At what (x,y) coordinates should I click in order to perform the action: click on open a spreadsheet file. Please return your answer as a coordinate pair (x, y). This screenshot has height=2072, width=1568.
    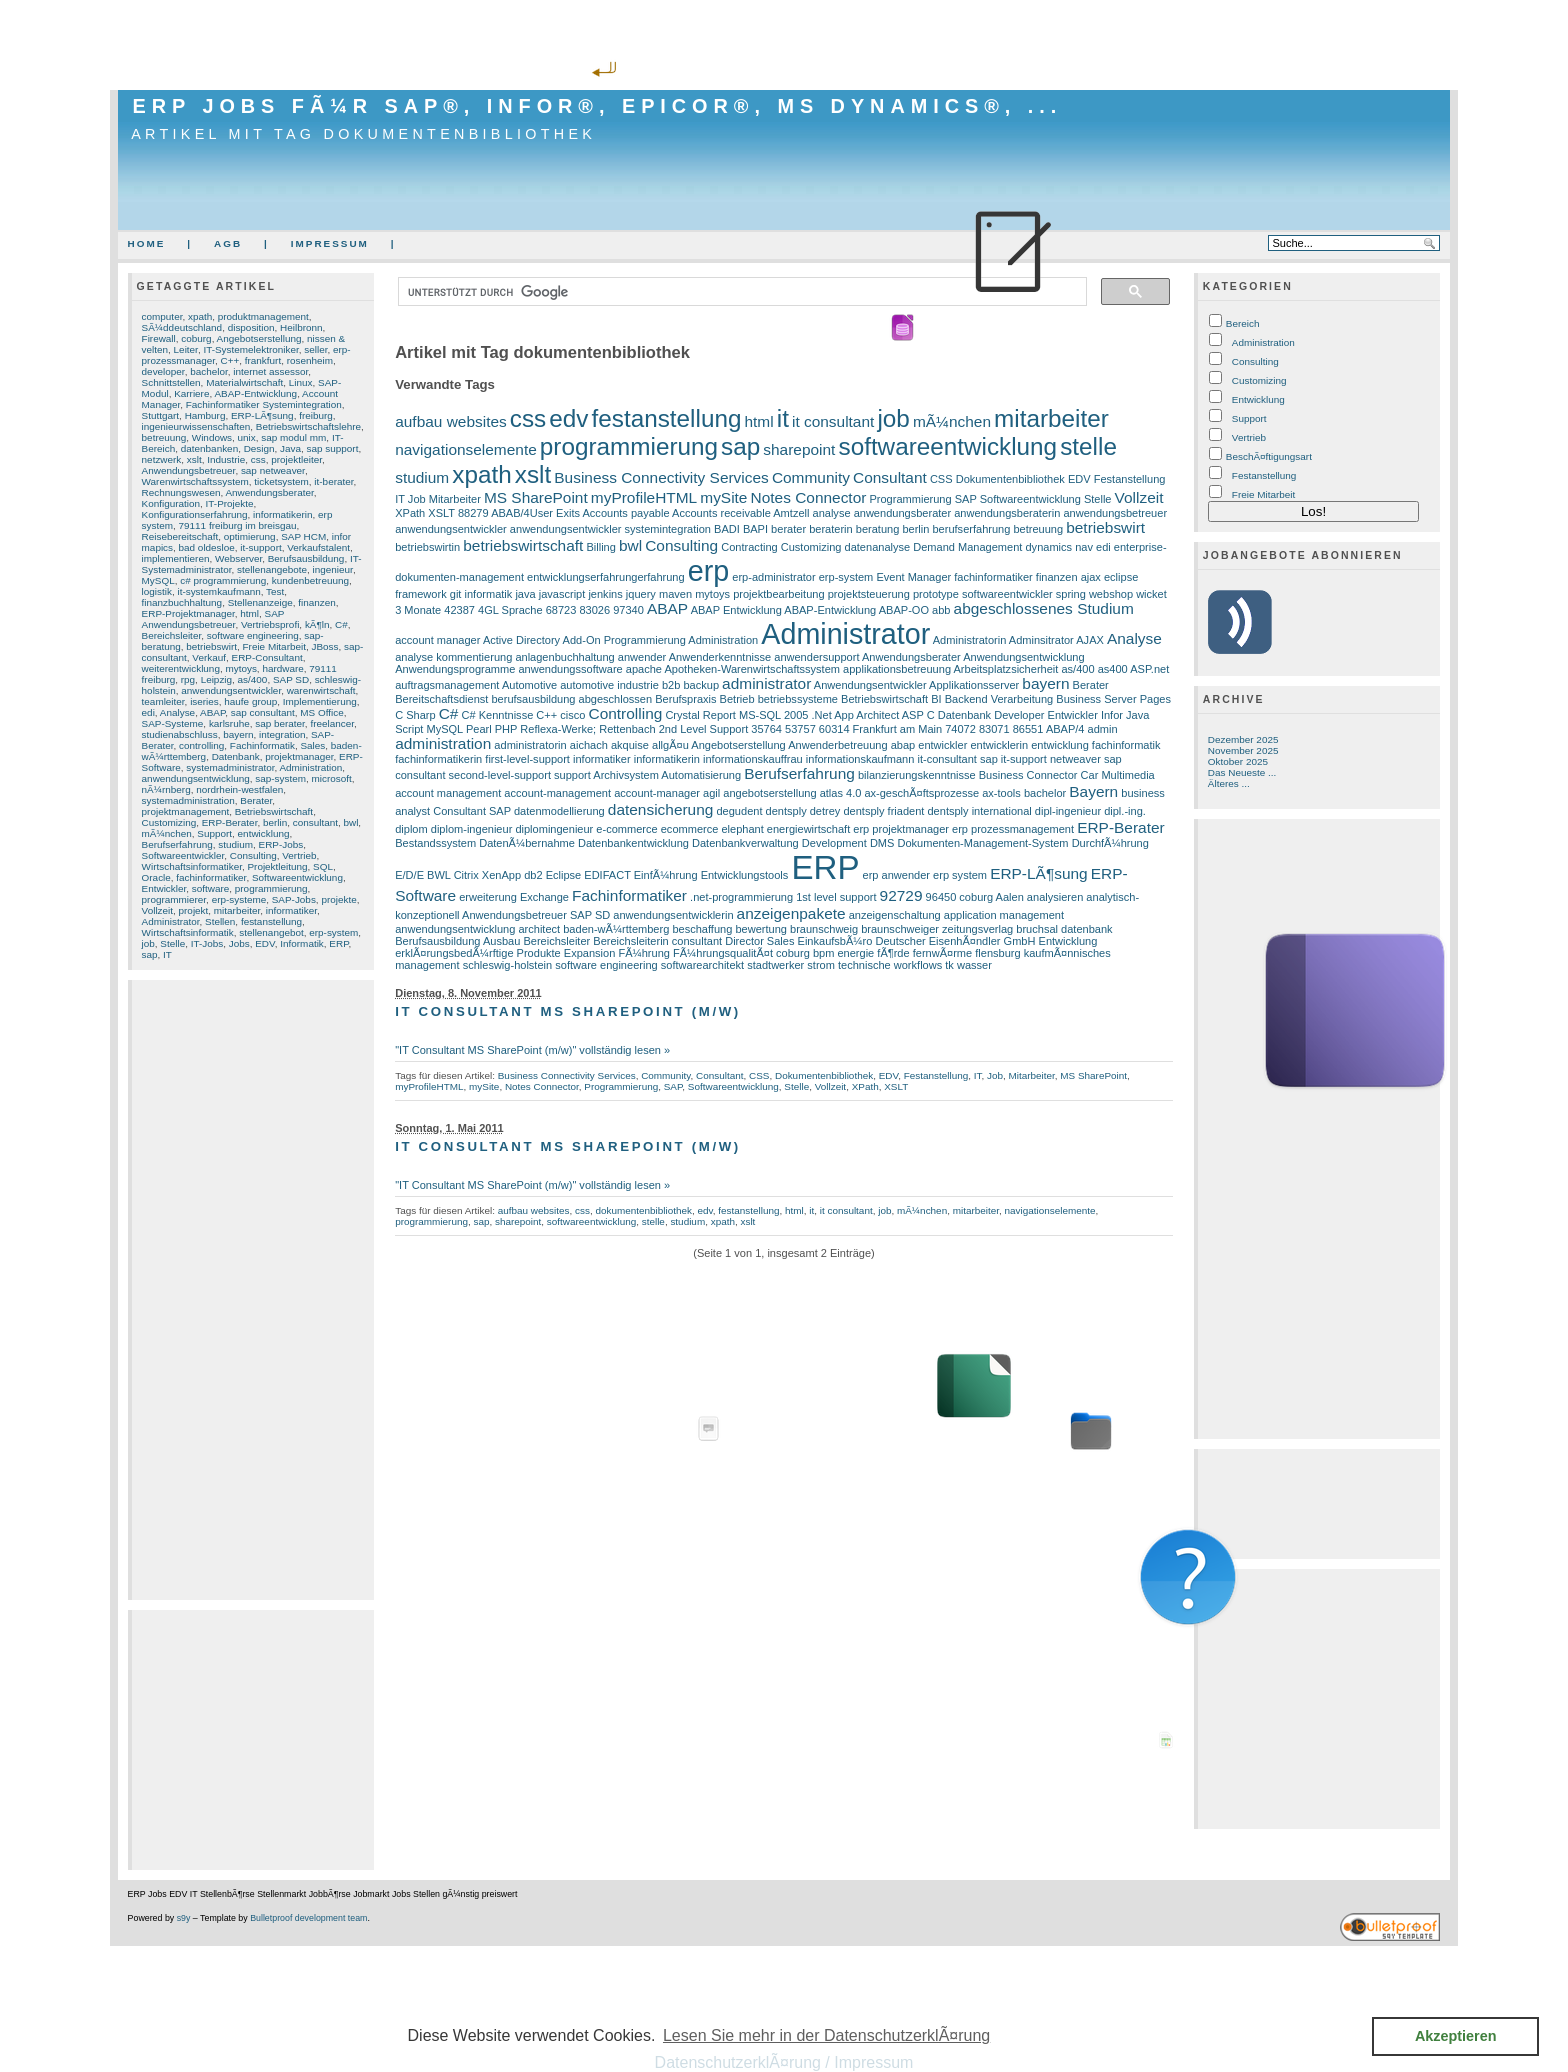
    Looking at the image, I should click on (1166, 1740).